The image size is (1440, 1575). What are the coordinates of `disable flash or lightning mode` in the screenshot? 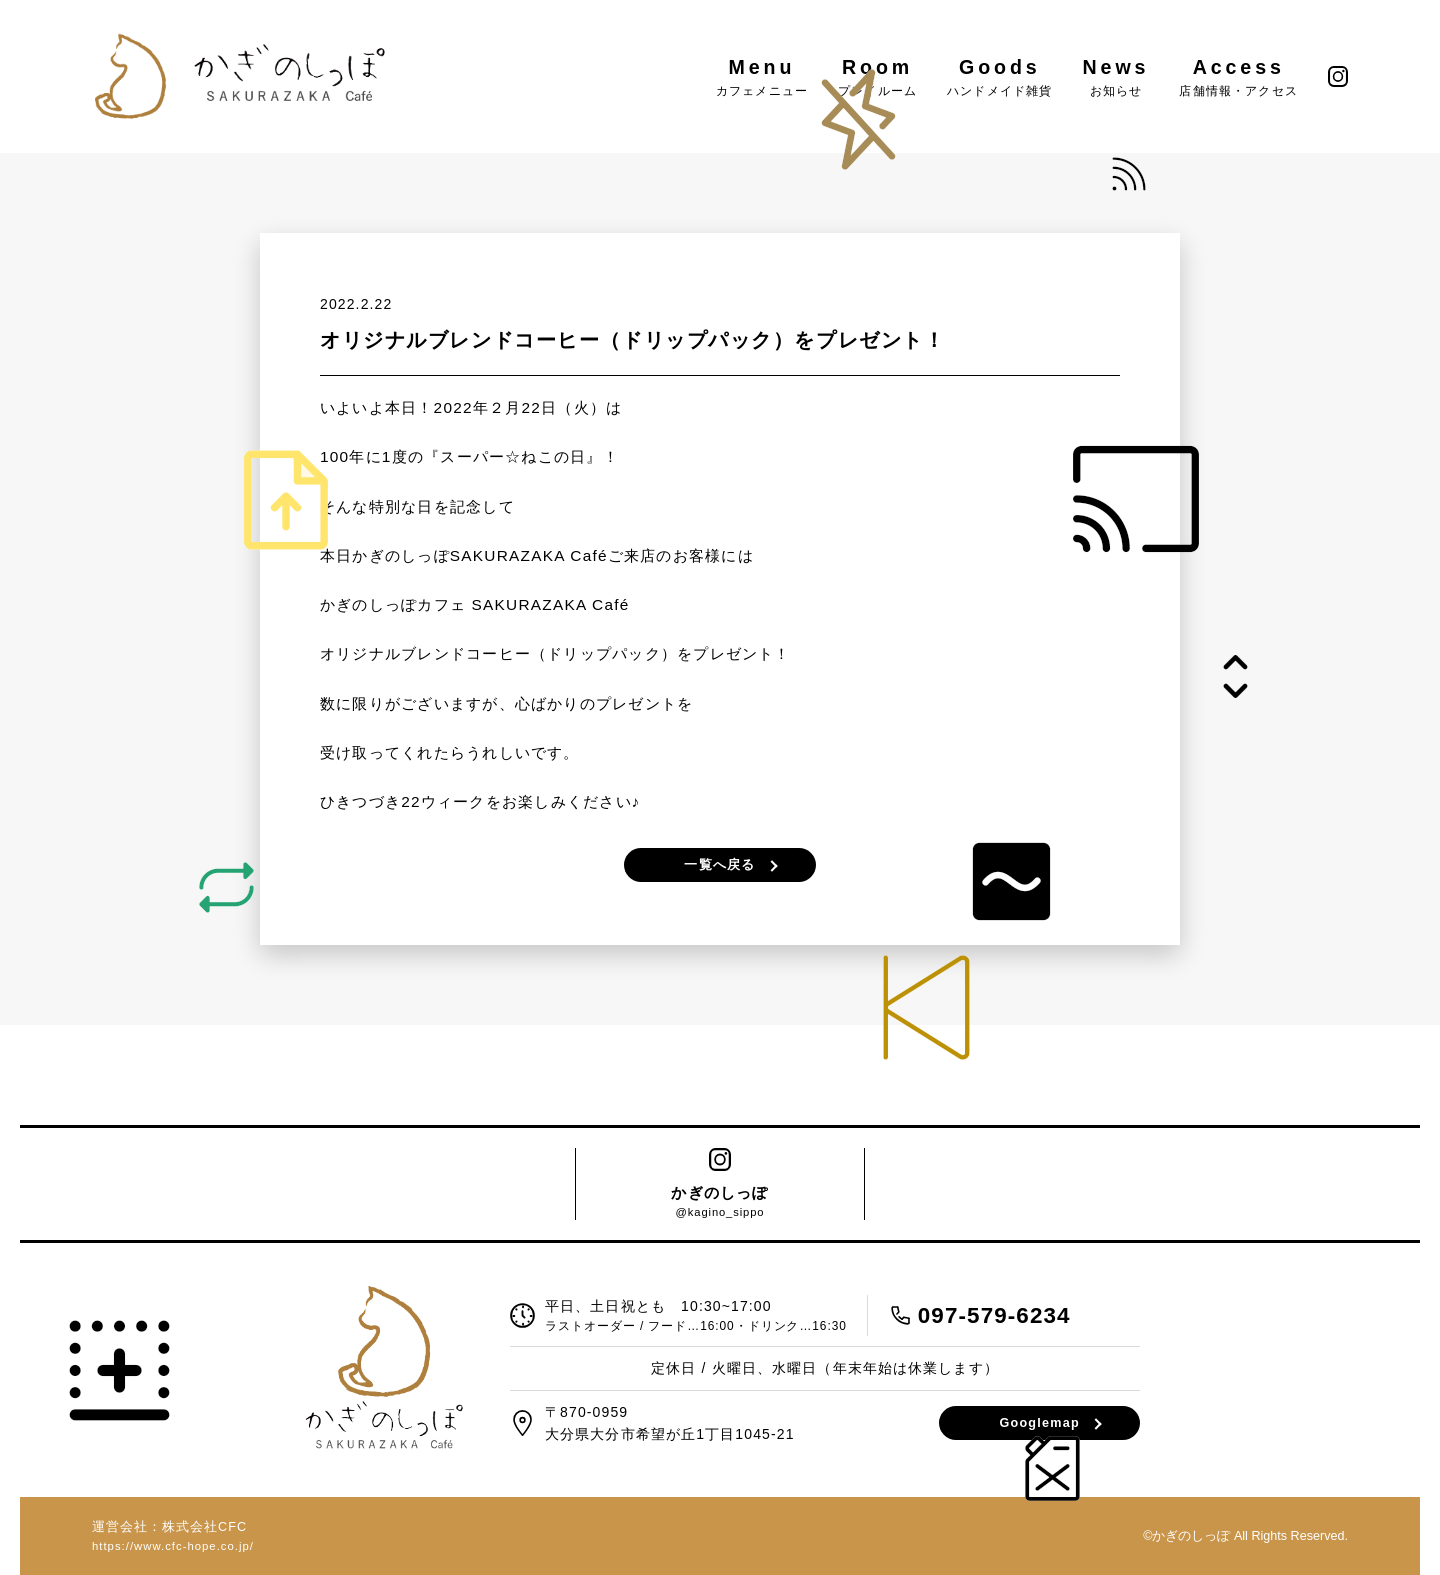 It's located at (858, 119).